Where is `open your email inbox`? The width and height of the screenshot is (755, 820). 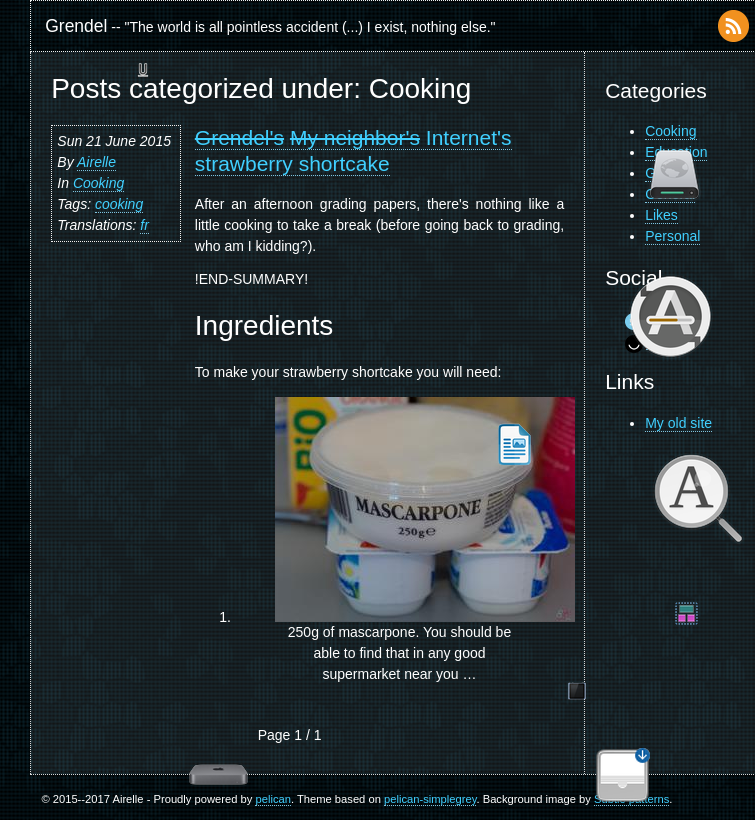
open your email inbox is located at coordinates (622, 775).